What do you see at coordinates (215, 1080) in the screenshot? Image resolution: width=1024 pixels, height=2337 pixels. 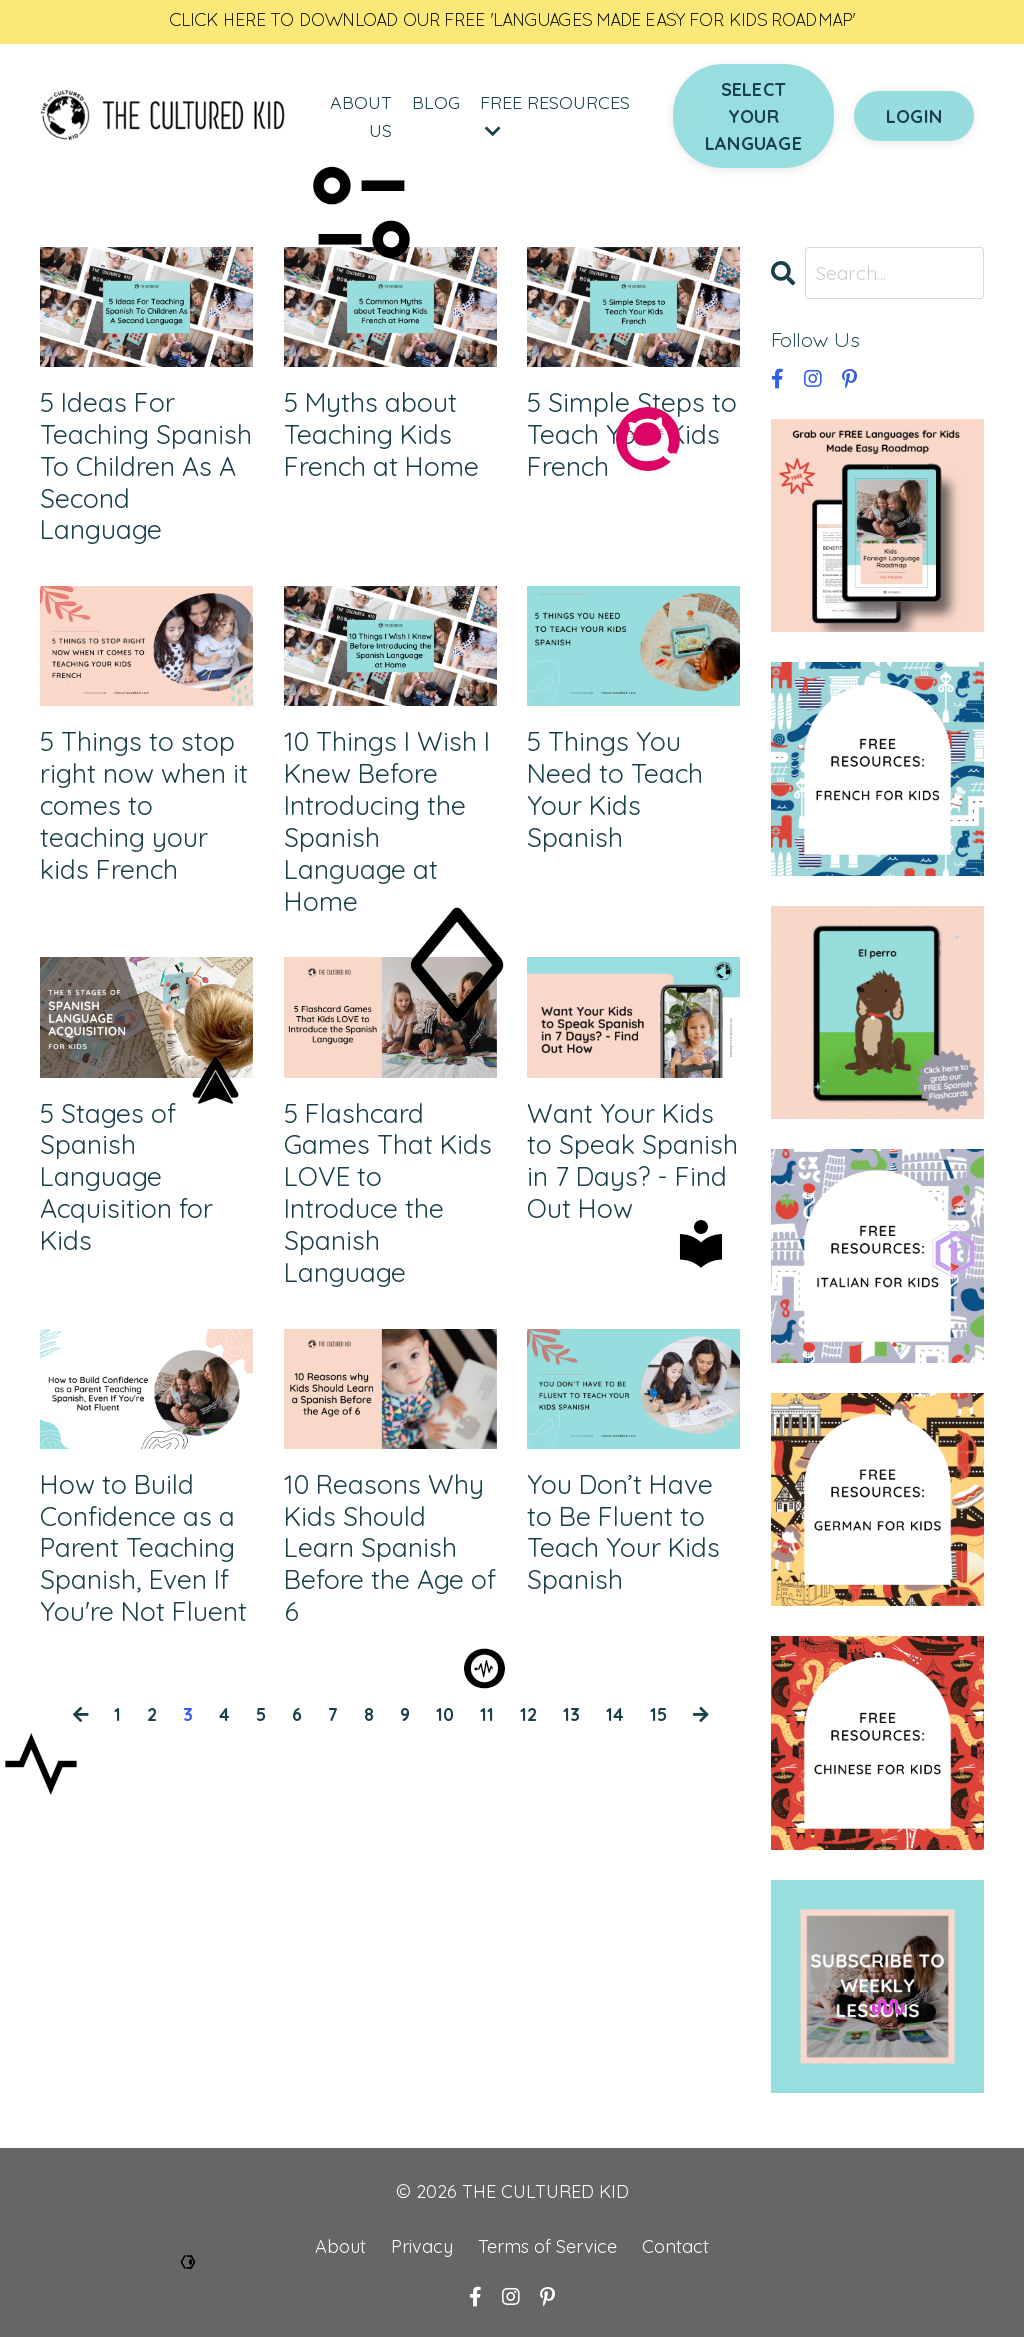 I see `open android auto app` at bounding box center [215, 1080].